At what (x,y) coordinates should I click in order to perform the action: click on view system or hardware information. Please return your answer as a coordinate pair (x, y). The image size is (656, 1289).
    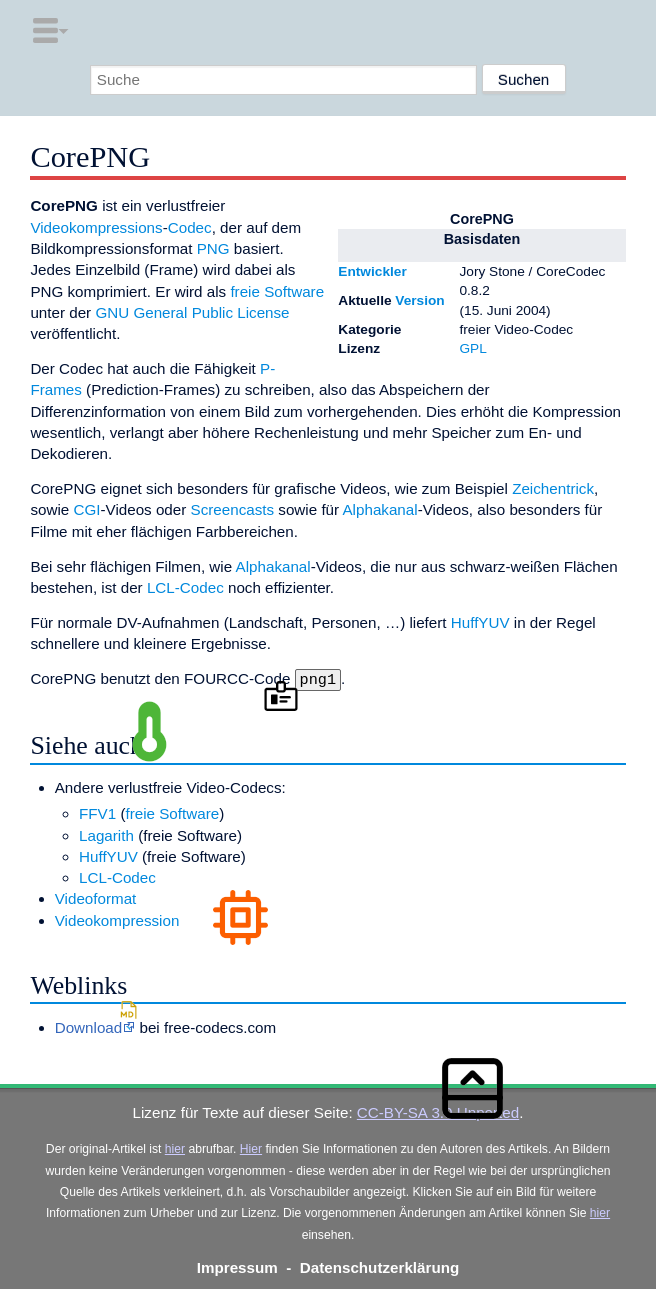
    Looking at the image, I should click on (240, 917).